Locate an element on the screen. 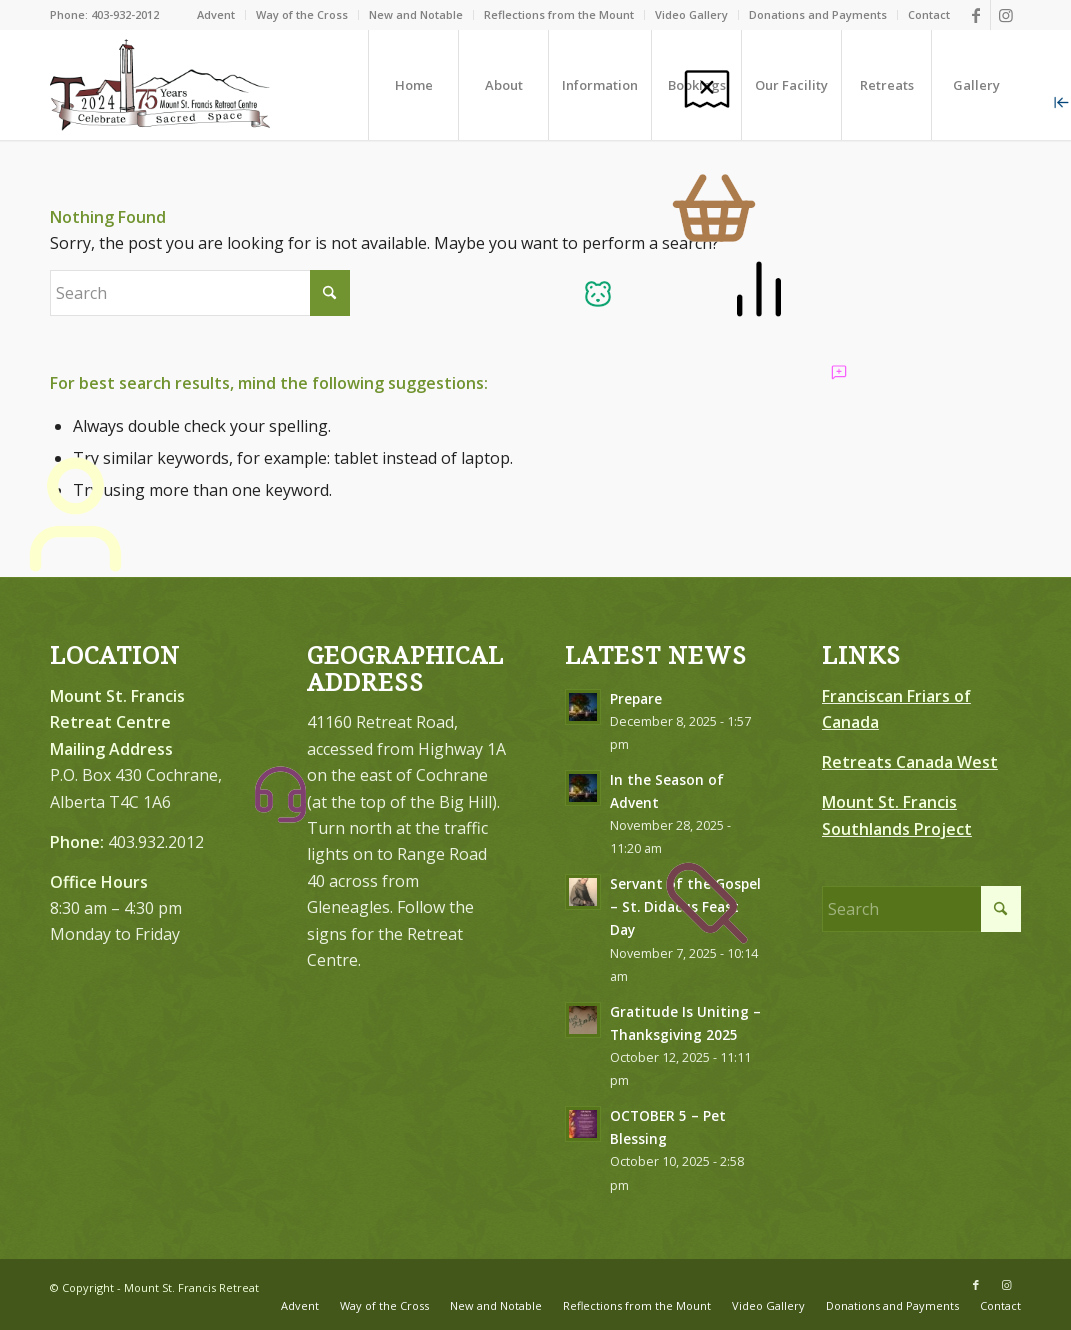  view bar chart or statistics is located at coordinates (759, 289).